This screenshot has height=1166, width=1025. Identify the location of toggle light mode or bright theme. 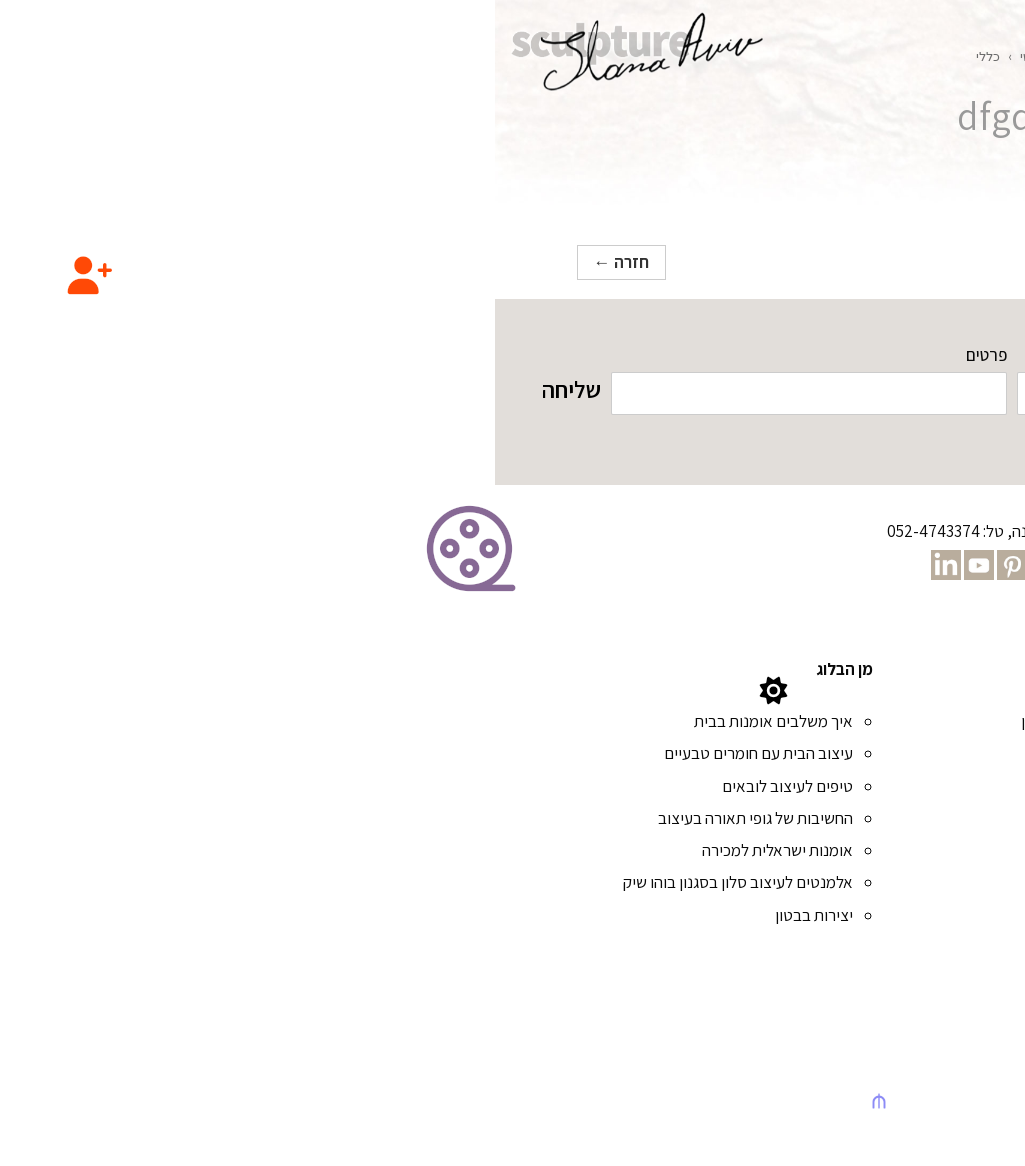
(773, 690).